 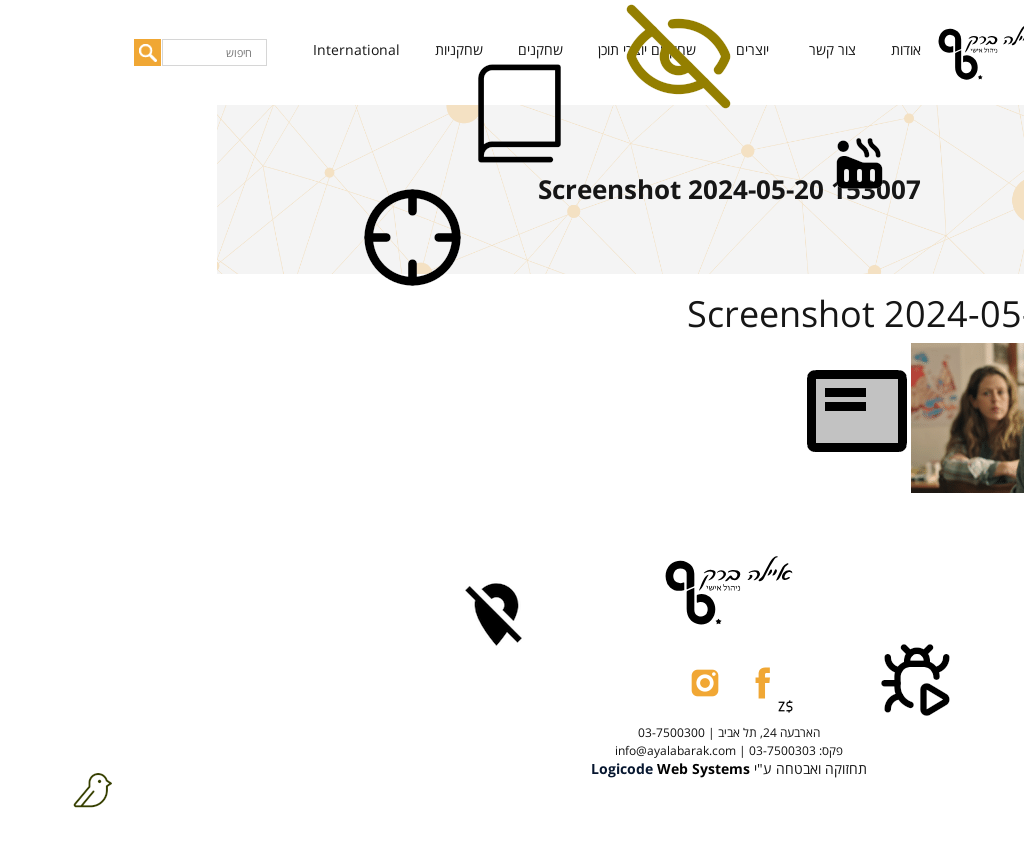 I want to click on access spa or hot tub amenities, so click(x=859, y=162).